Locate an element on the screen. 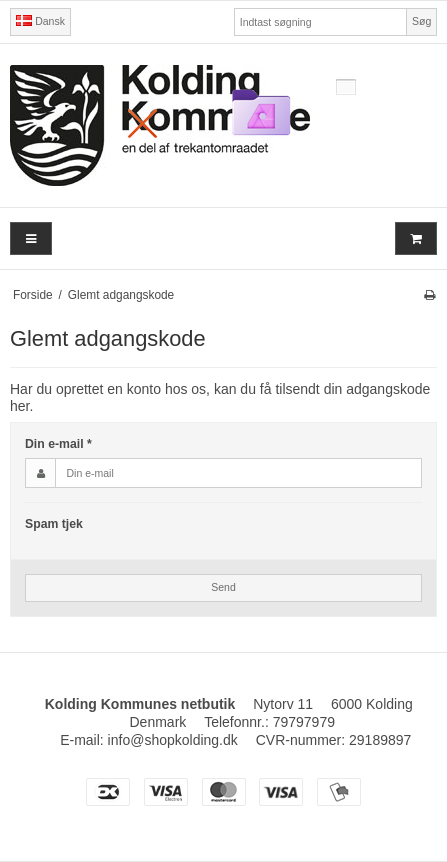 This screenshot has width=447, height=862. delete or remove an item is located at coordinates (142, 123).